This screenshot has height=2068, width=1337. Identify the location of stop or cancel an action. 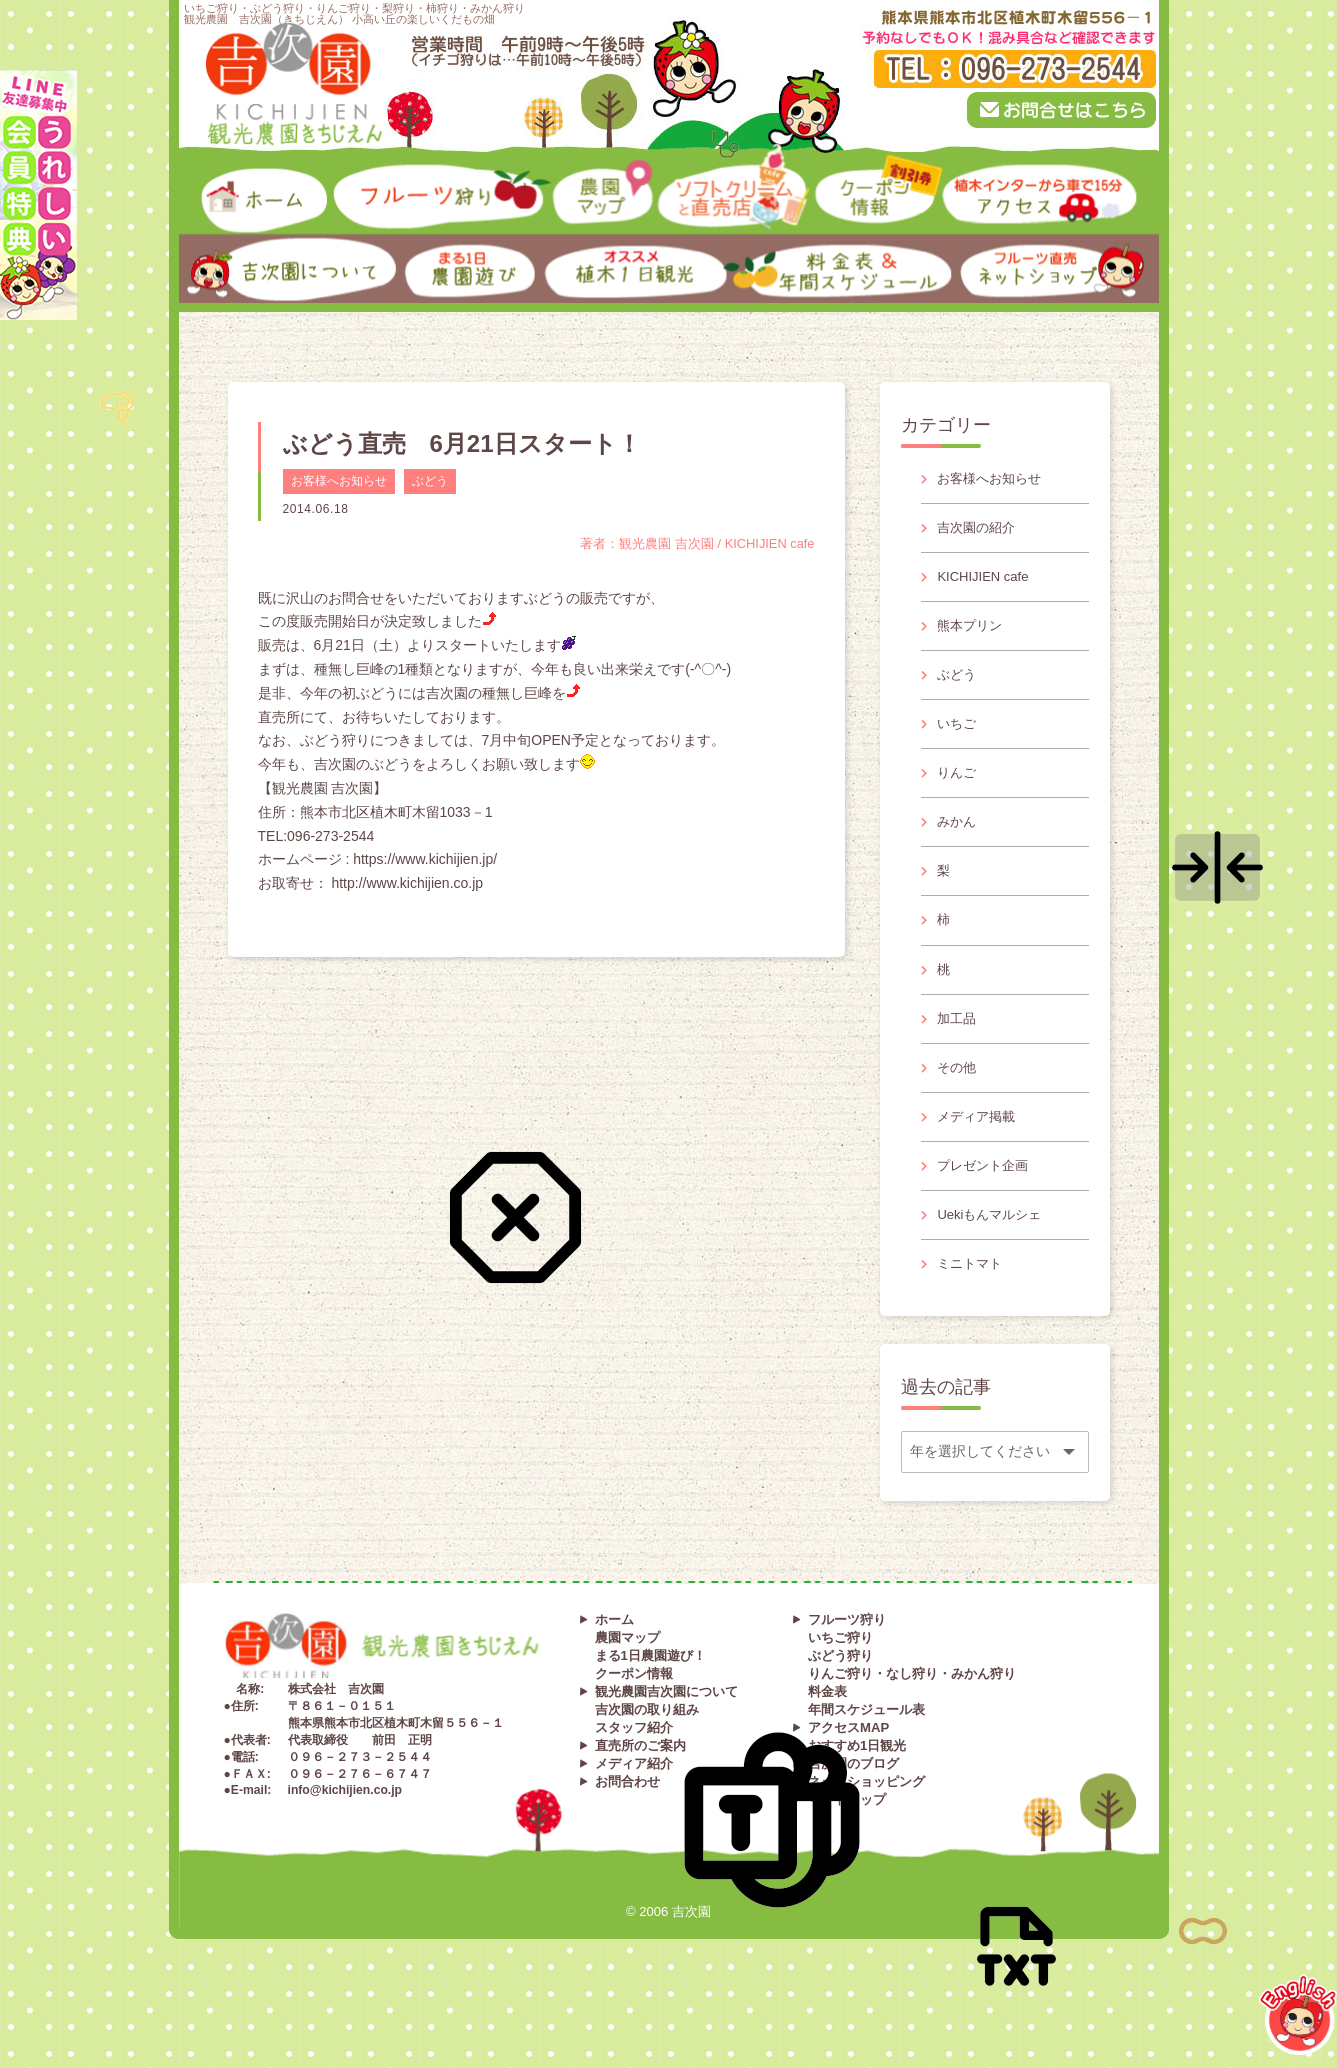
(515, 1217).